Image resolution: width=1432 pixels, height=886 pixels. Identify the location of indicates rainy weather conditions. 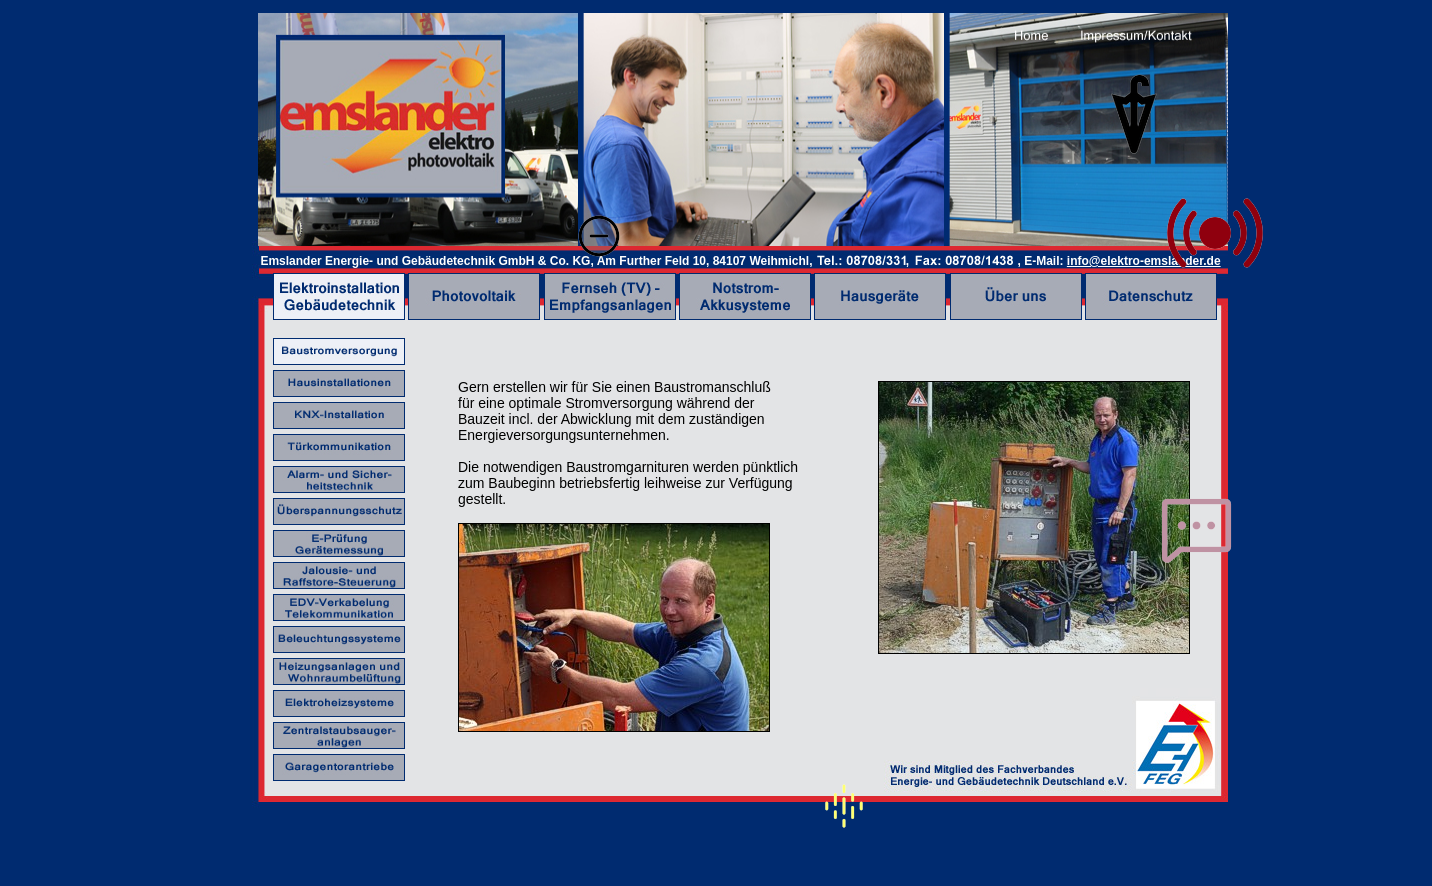
(1134, 116).